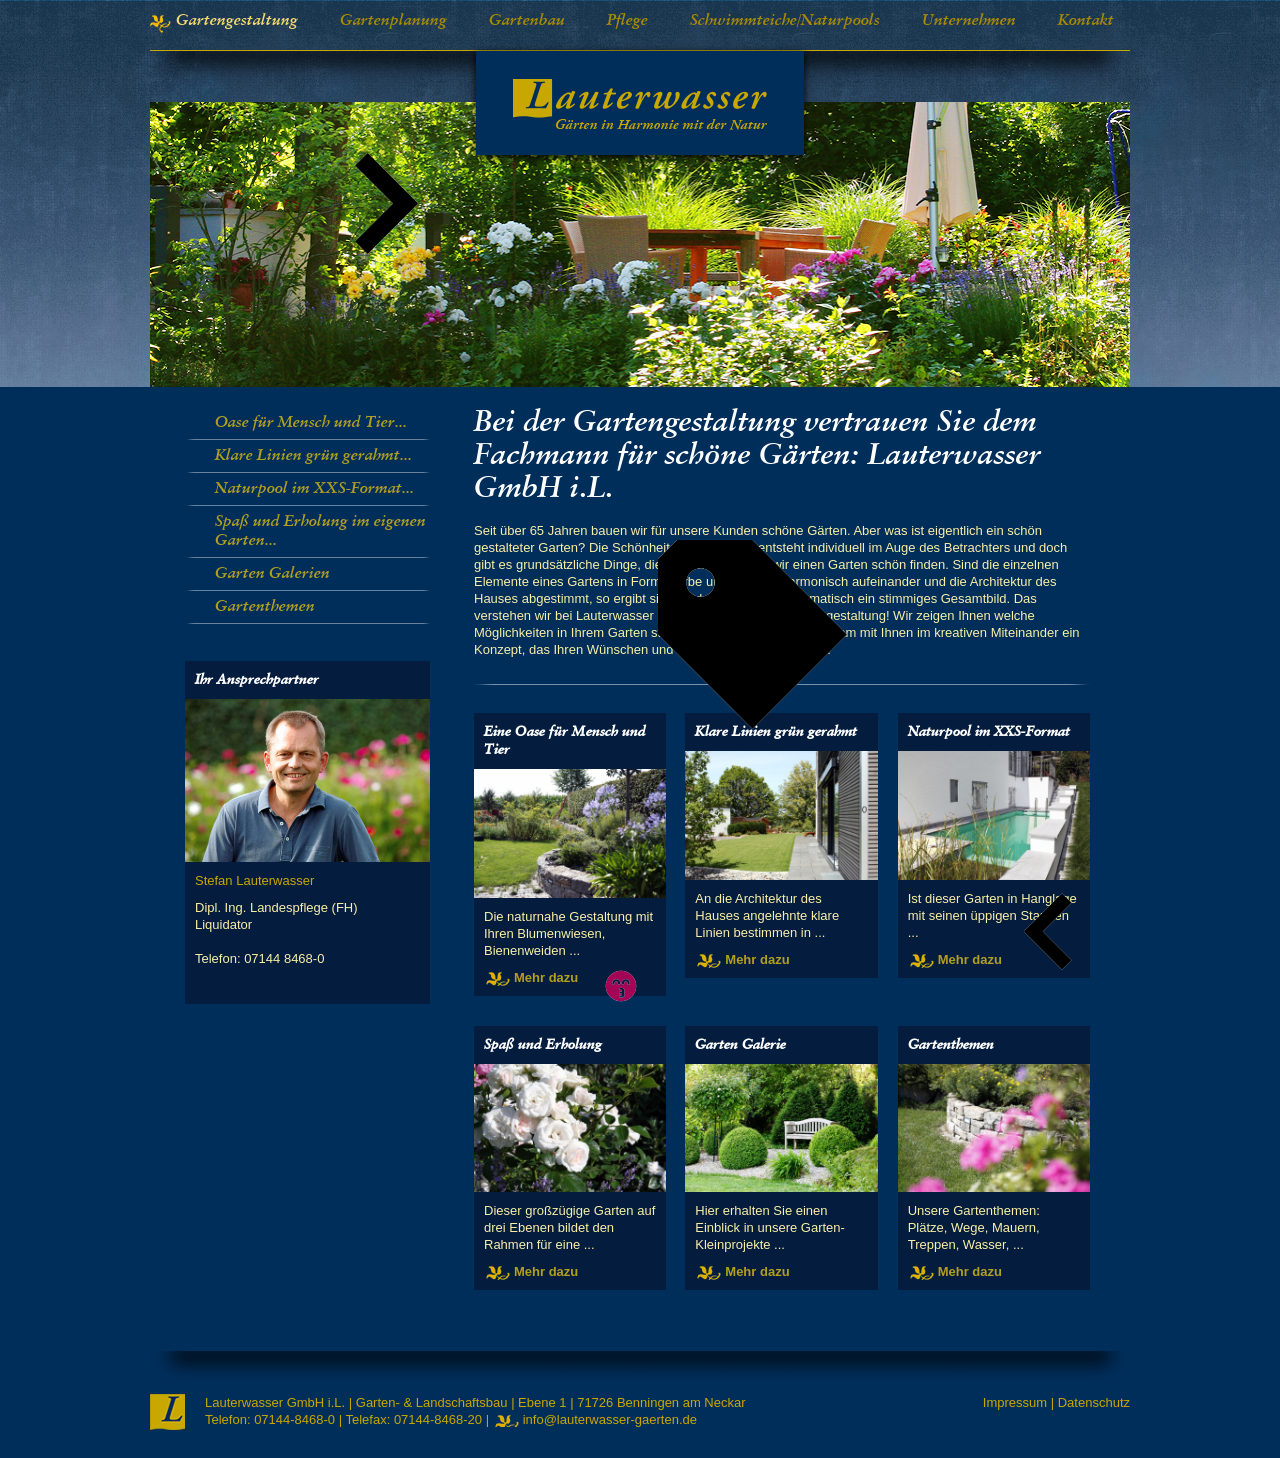 The image size is (1280, 1458). Describe the element at coordinates (621, 986) in the screenshot. I see `send a kiss or affectionate reaction` at that location.